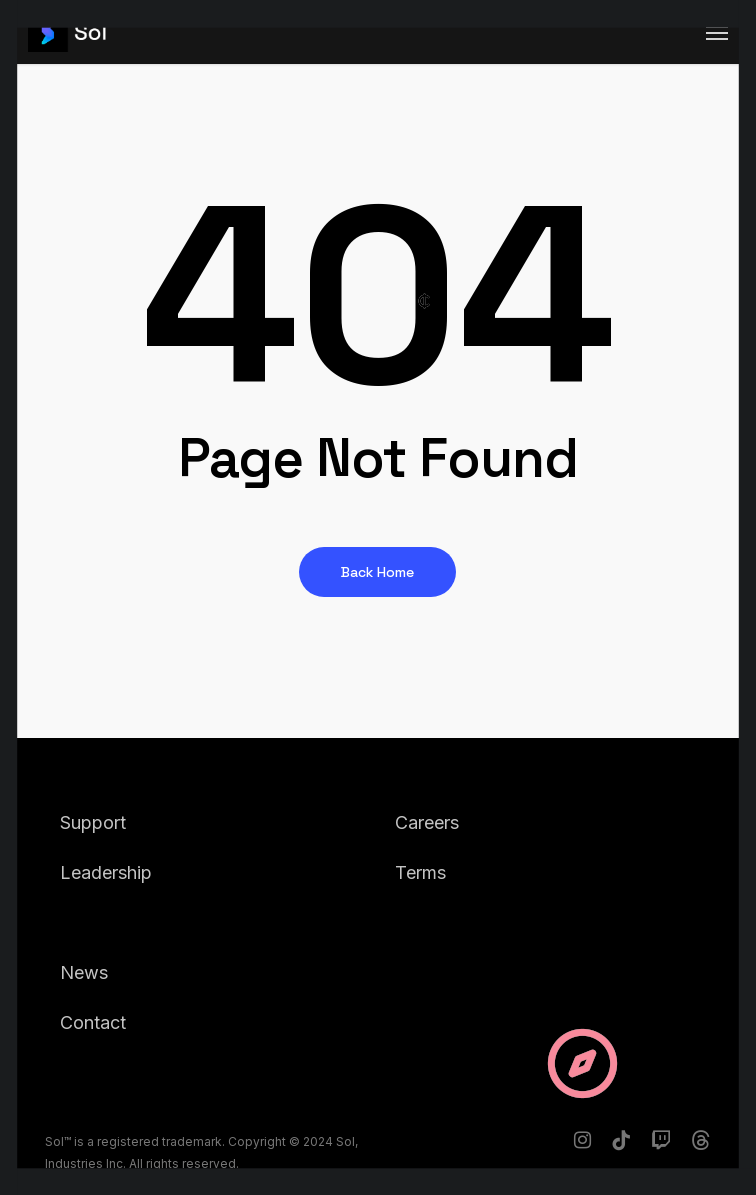  Describe the element at coordinates (424, 301) in the screenshot. I see `indicates Ghanaian cedi currency` at that location.